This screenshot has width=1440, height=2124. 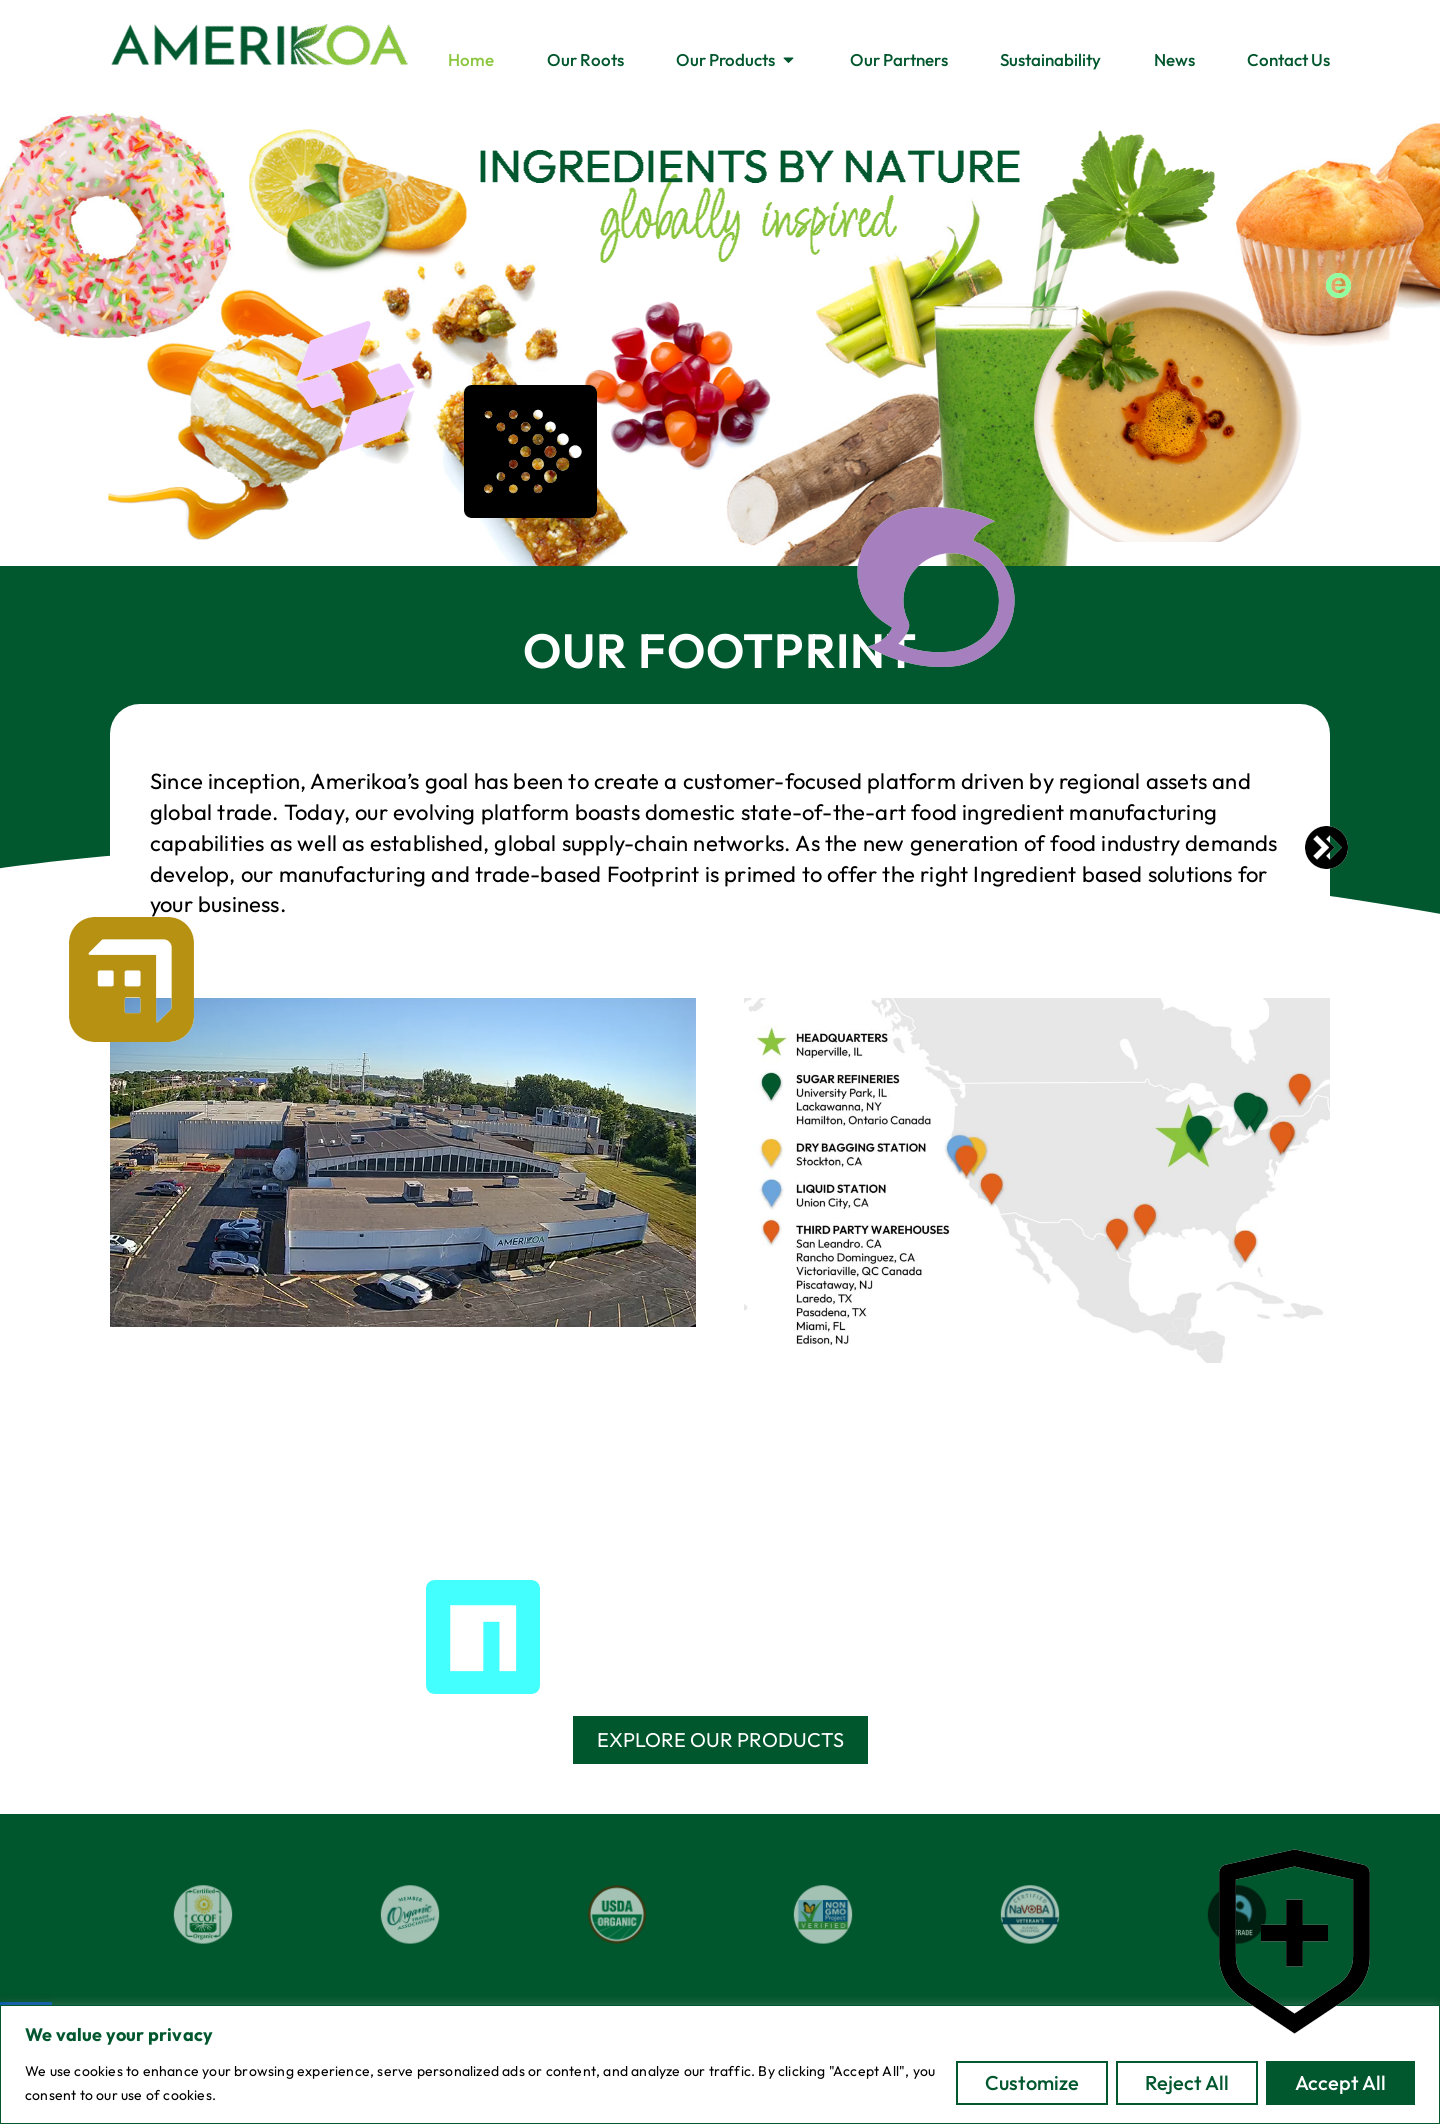 I want to click on visit steemit blockchain social media platform, so click(x=936, y=587).